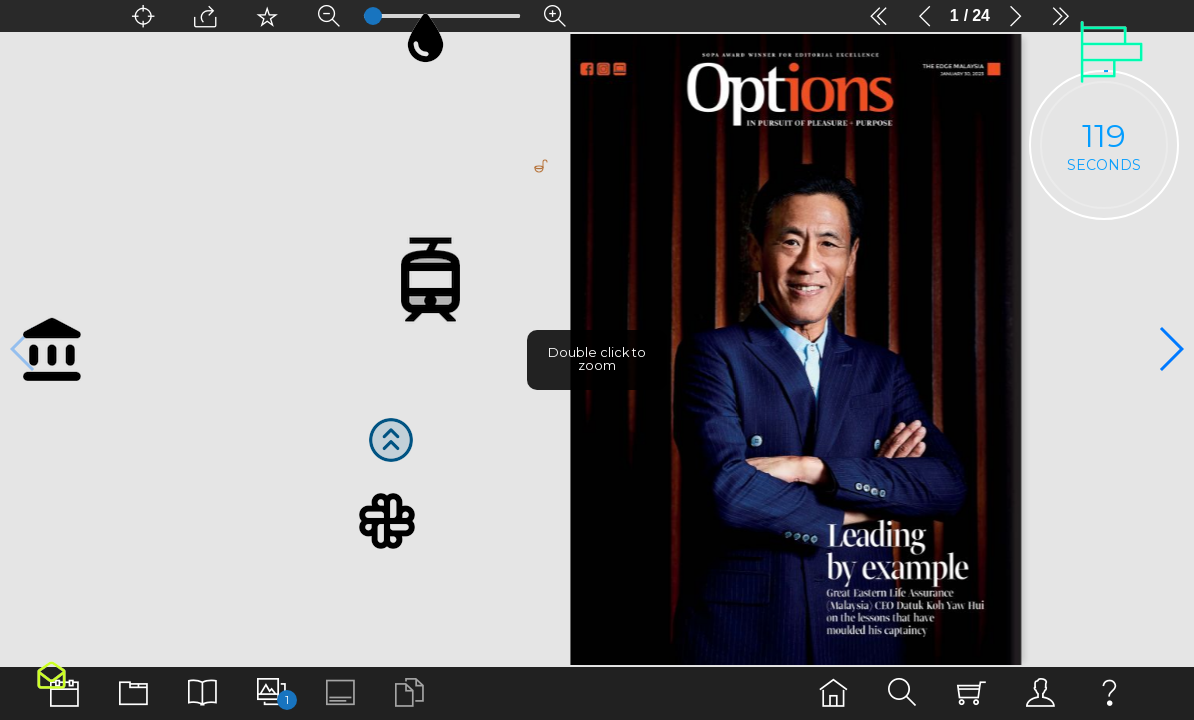  Describe the element at coordinates (387, 521) in the screenshot. I see `open Slack messaging app` at that location.